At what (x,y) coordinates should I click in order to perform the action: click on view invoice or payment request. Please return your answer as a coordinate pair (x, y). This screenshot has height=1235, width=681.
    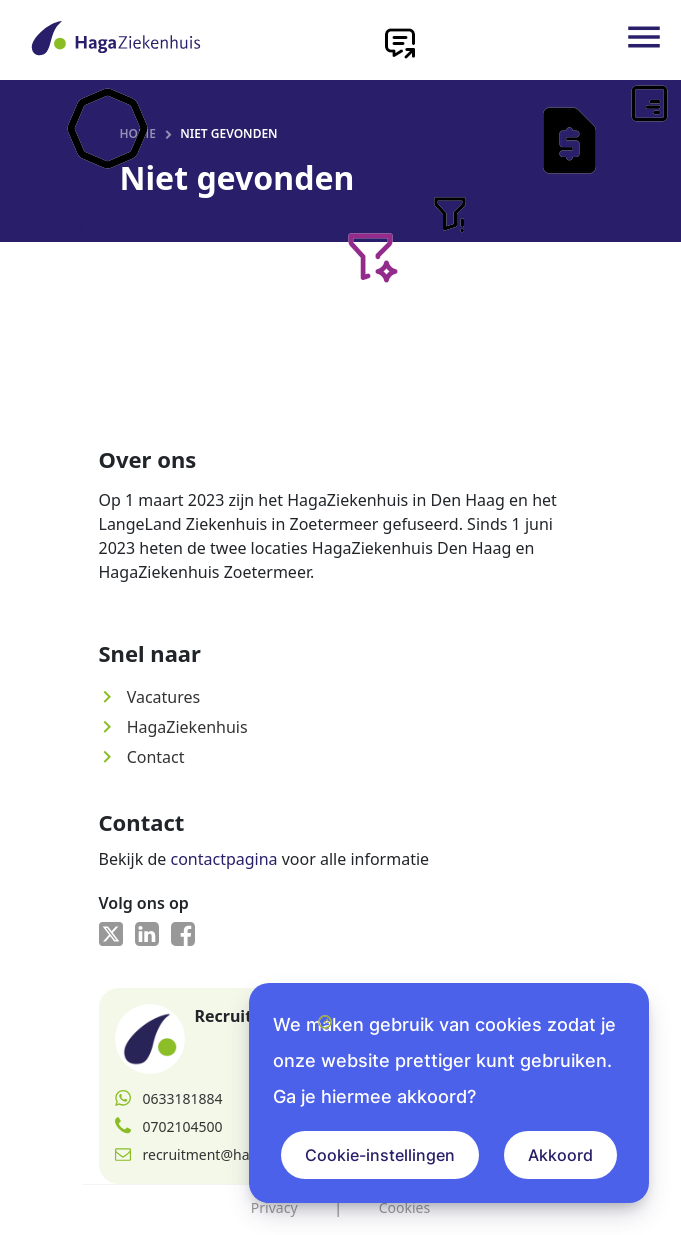
    Looking at the image, I should click on (569, 140).